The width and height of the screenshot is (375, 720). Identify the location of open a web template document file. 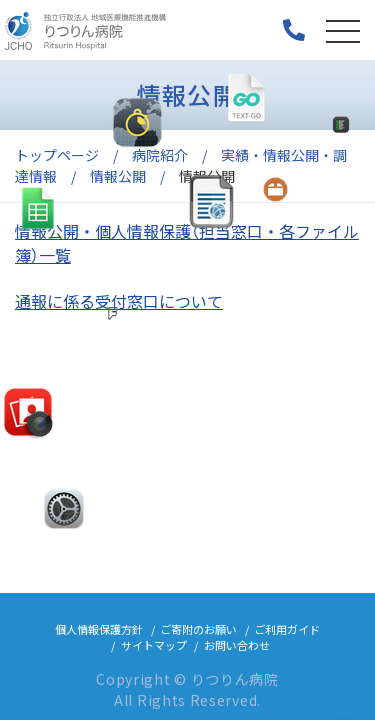
(211, 201).